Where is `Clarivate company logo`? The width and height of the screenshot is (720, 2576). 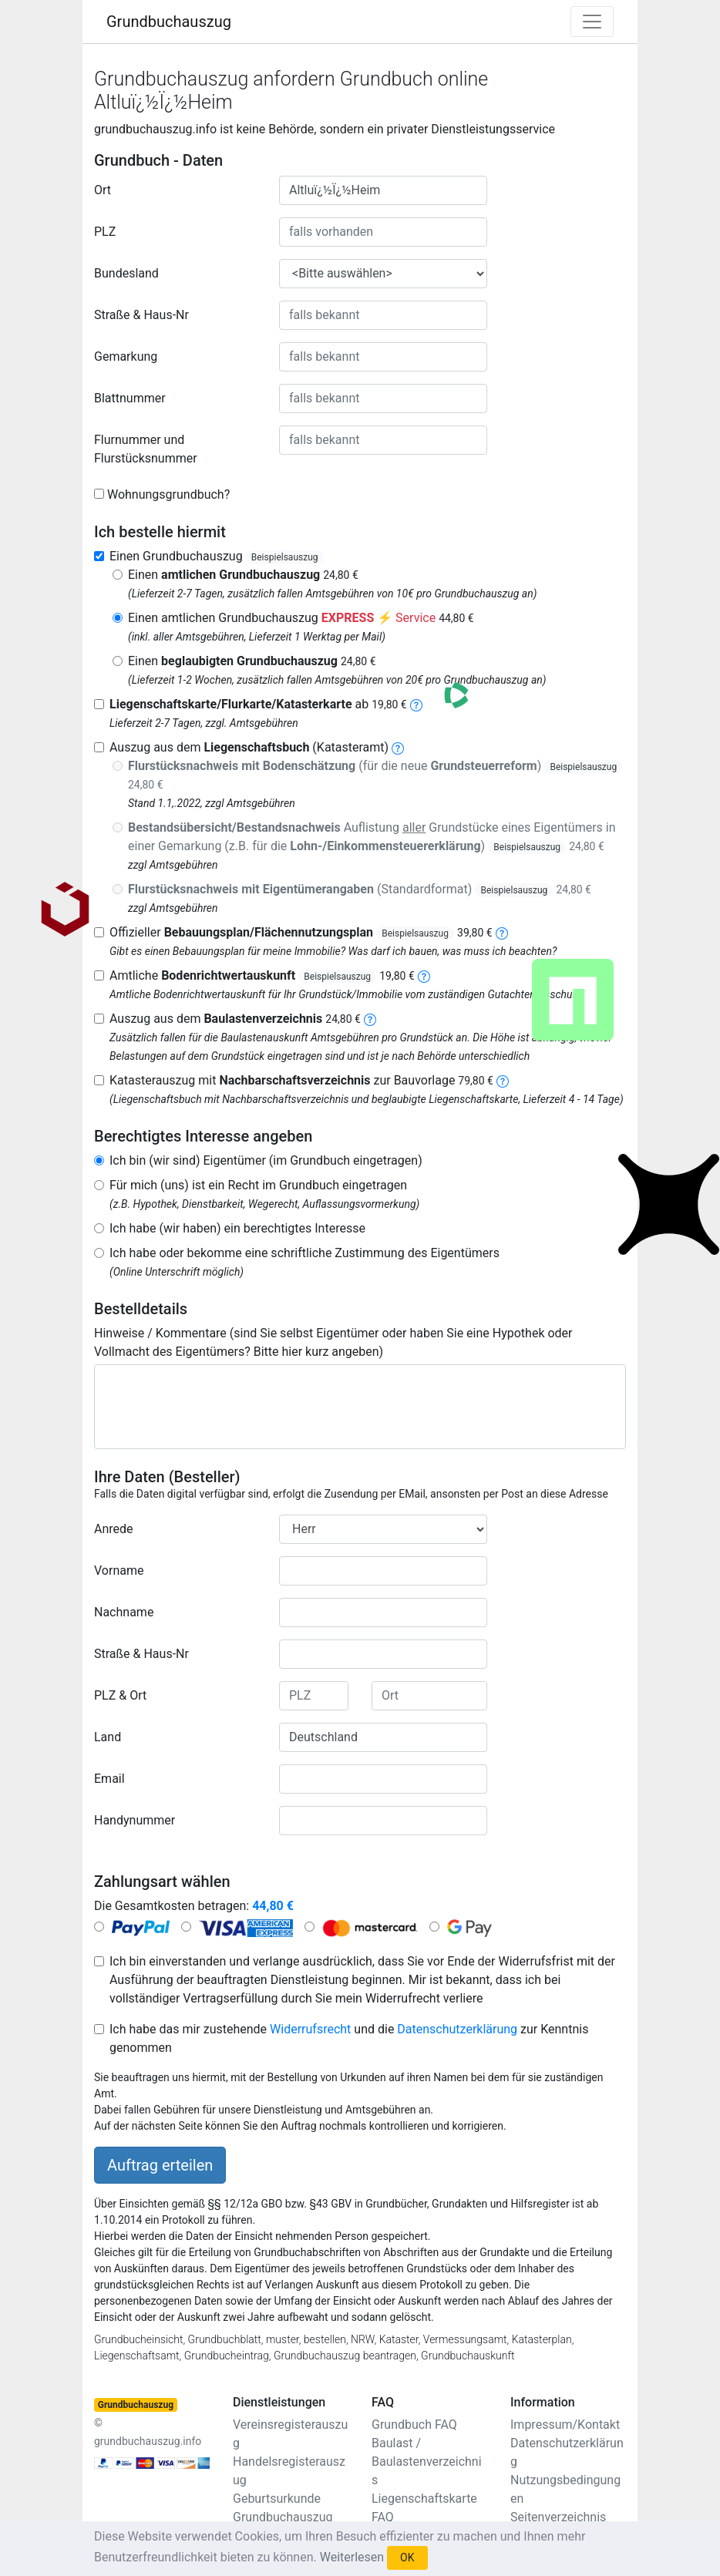 Clarivate company logo is located at coordinates (456, 695).